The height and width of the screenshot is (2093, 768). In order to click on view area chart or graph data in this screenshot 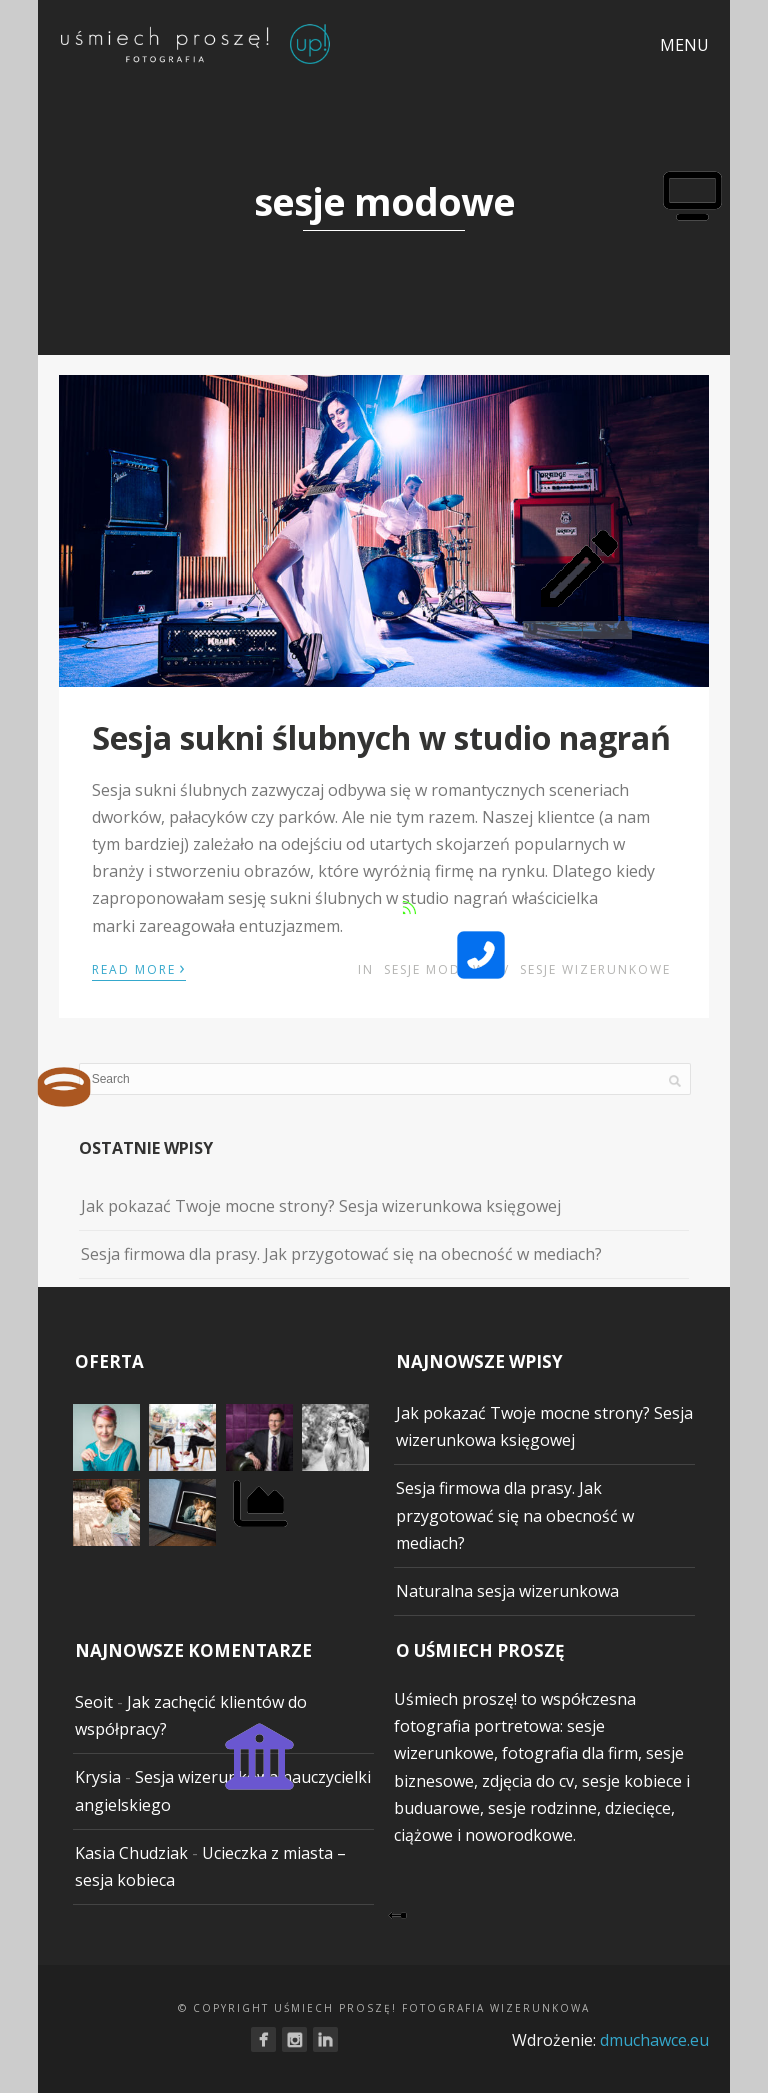, I will do `click(260, 1503)`.